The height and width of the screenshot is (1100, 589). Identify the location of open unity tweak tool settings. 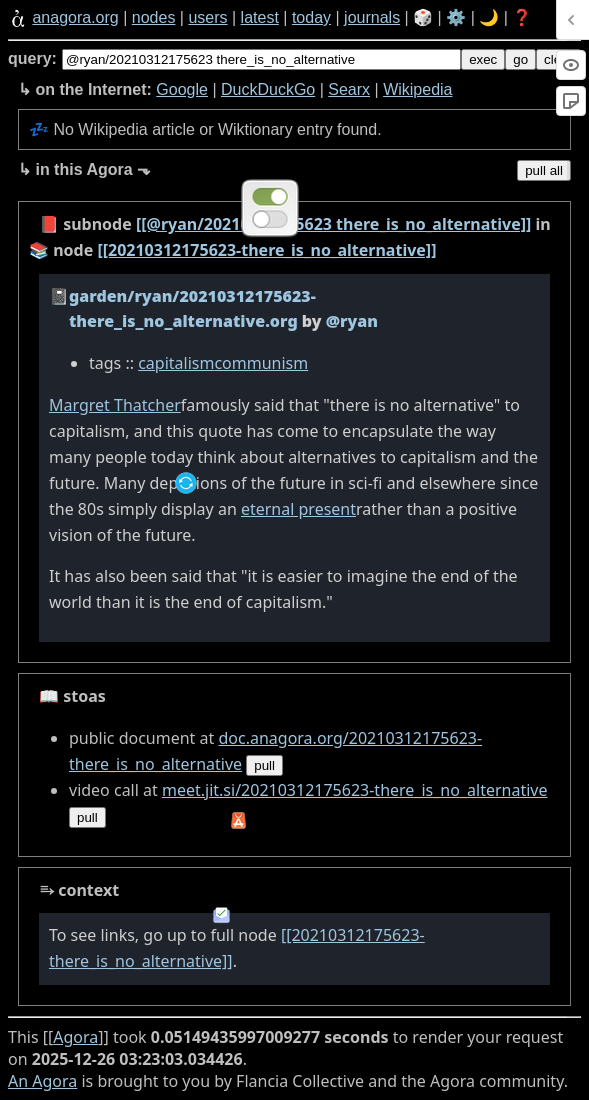
(270, 208).